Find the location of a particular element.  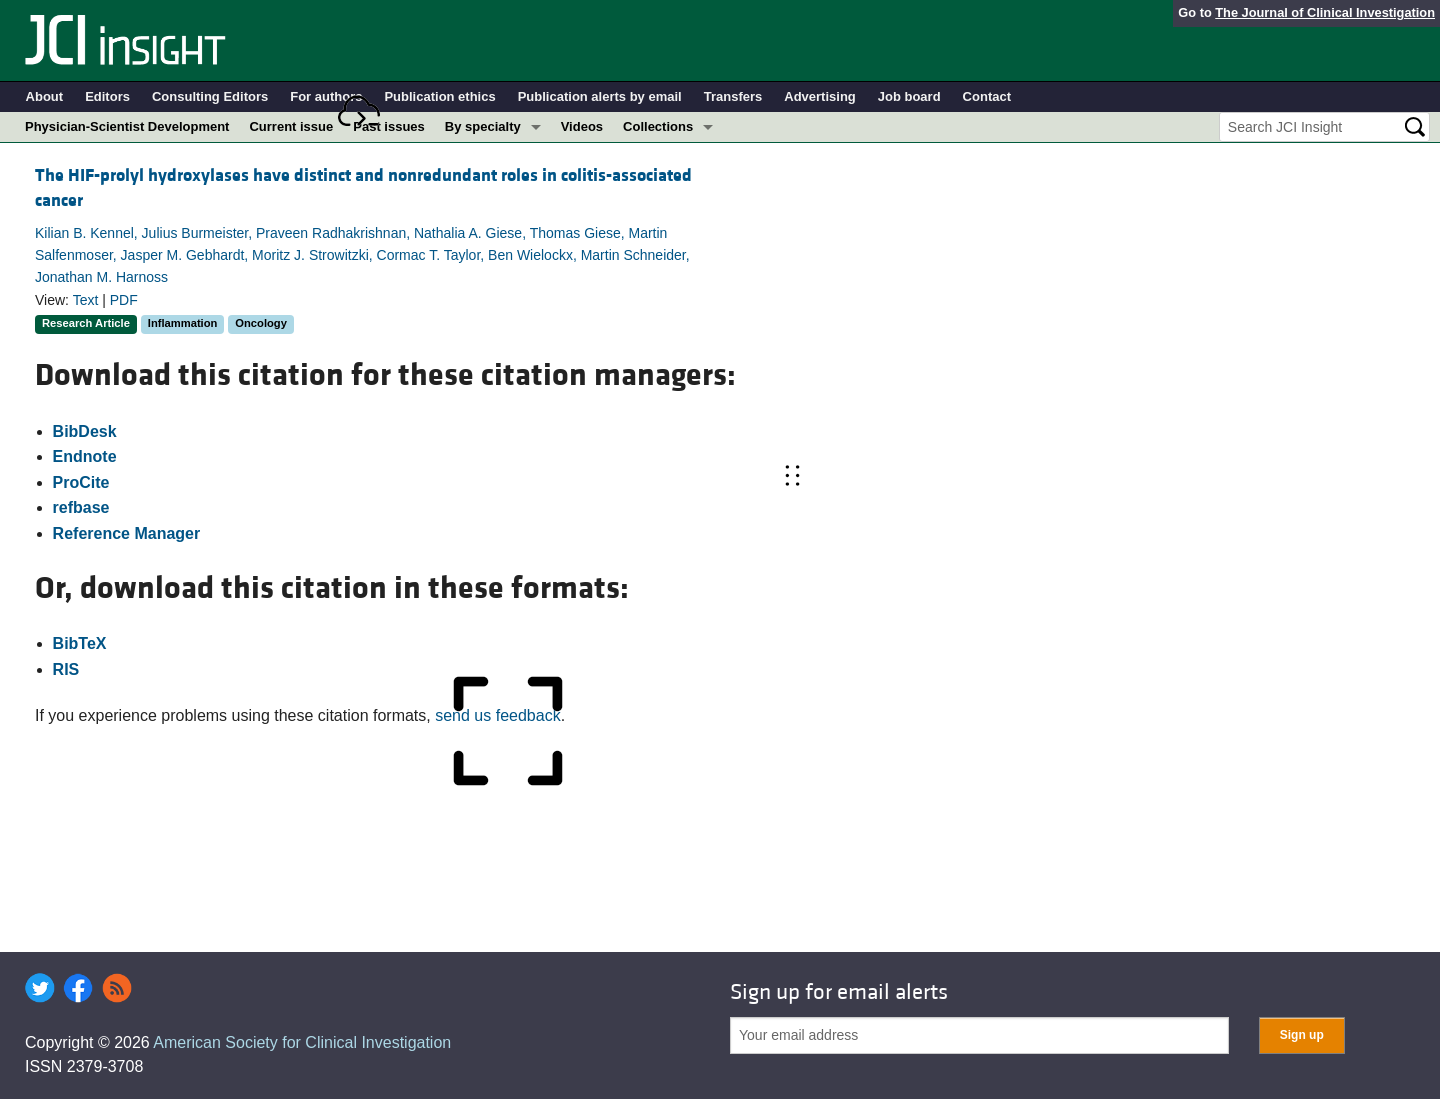

access cloud-based AI agent services is located at coordinates (359, 112).